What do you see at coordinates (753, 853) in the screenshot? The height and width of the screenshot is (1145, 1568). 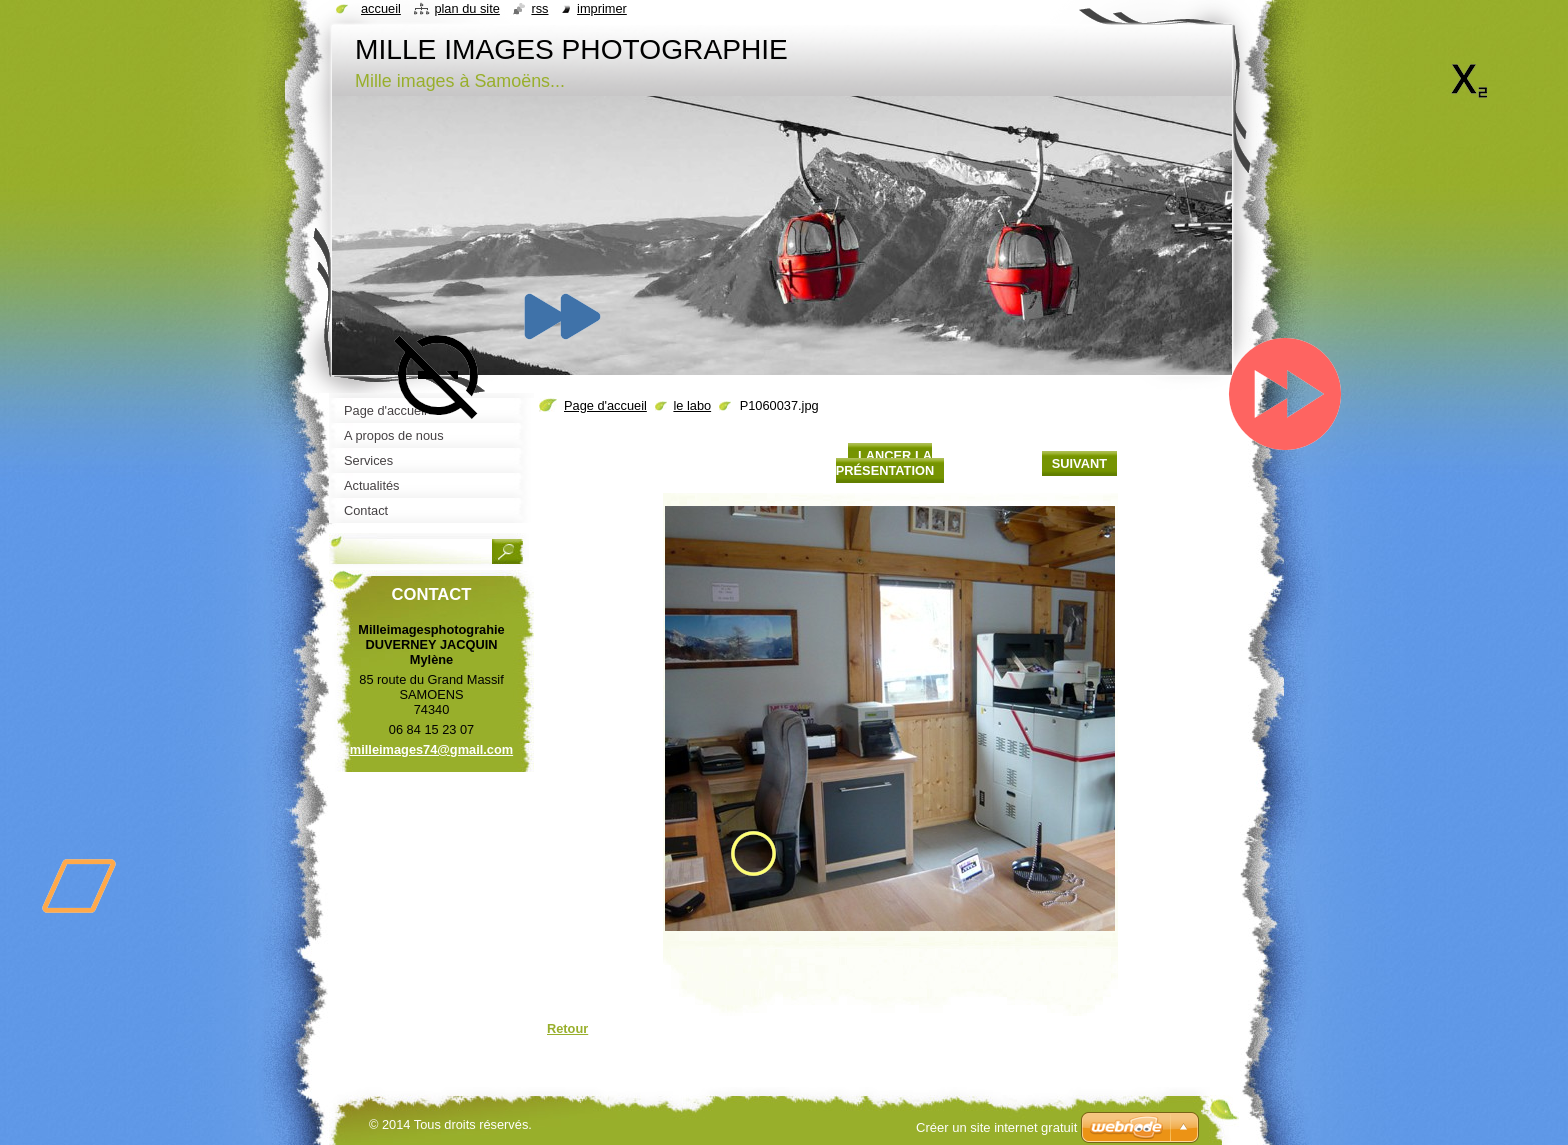 I see `unselected radio button option` at bounding box center [753, 853].